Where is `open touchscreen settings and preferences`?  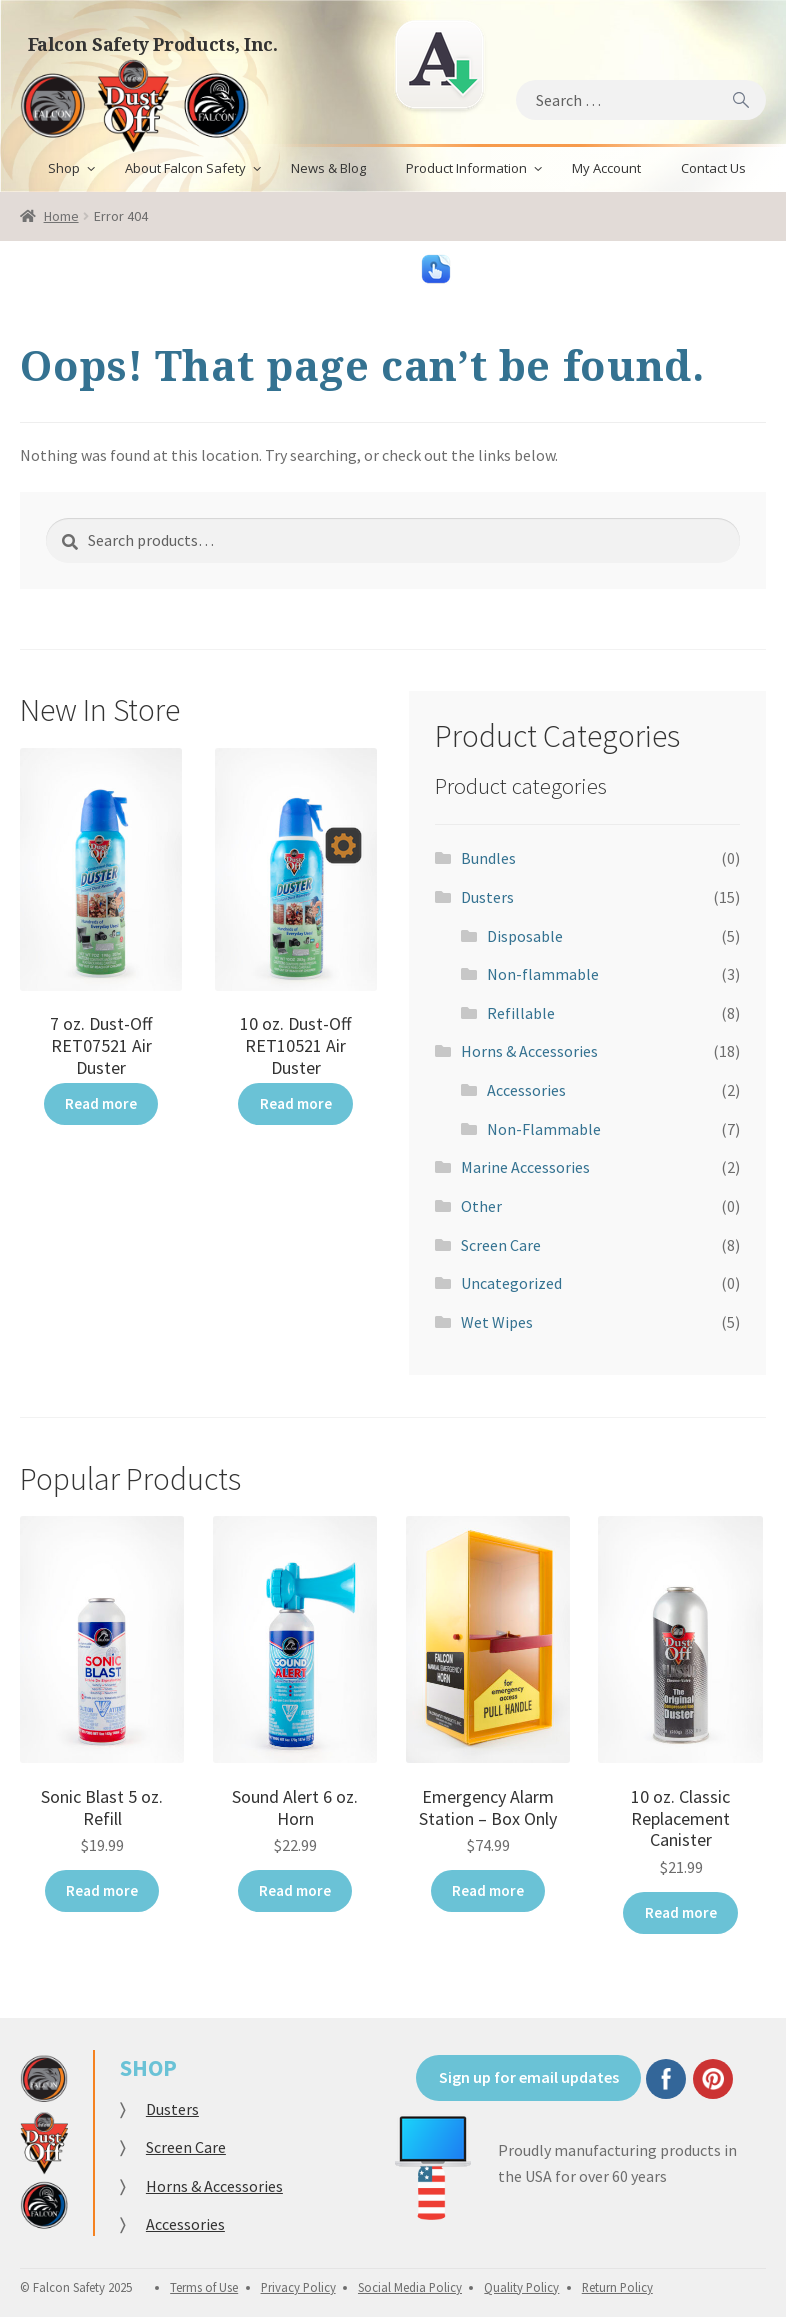 open touchscreen settings and preferences is located at coordinates (436, 269).